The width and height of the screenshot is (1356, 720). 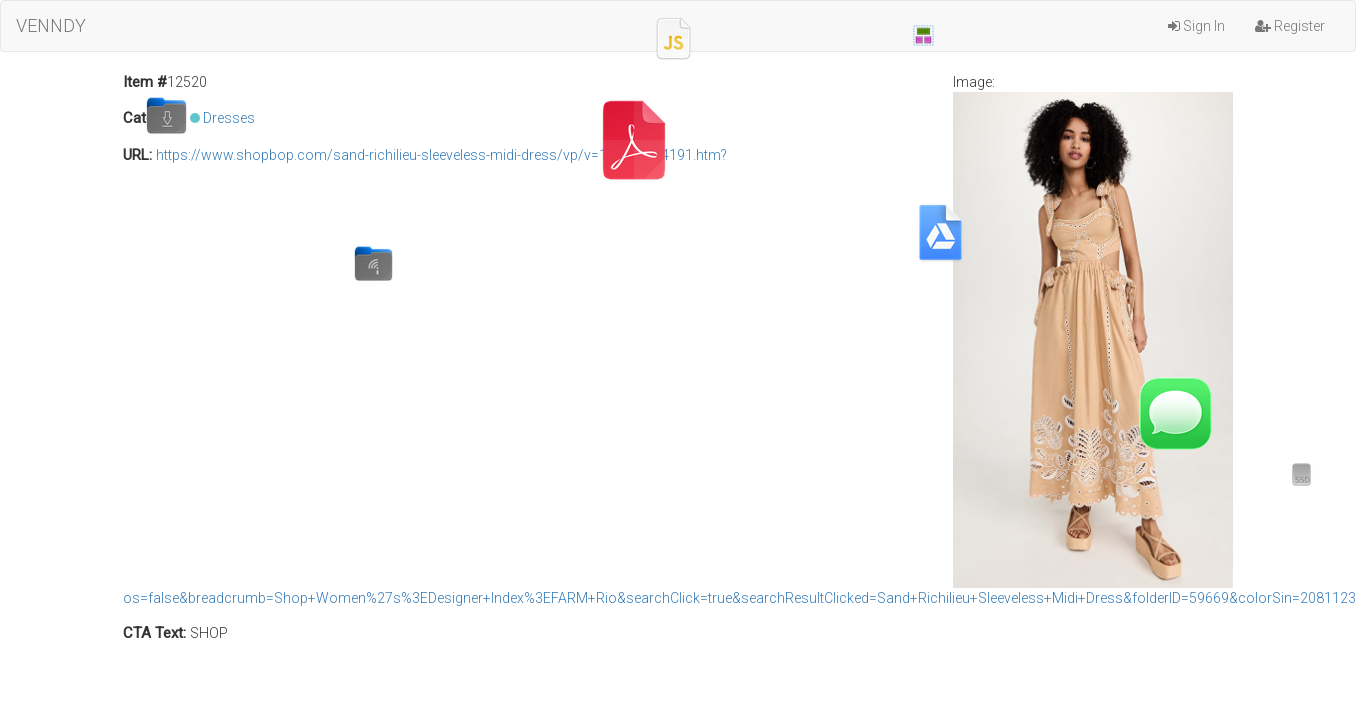 What do you see at coordinates (1175, 413) in the screenshot?
I see `open the messages app` at bounding box center [1175, 413].